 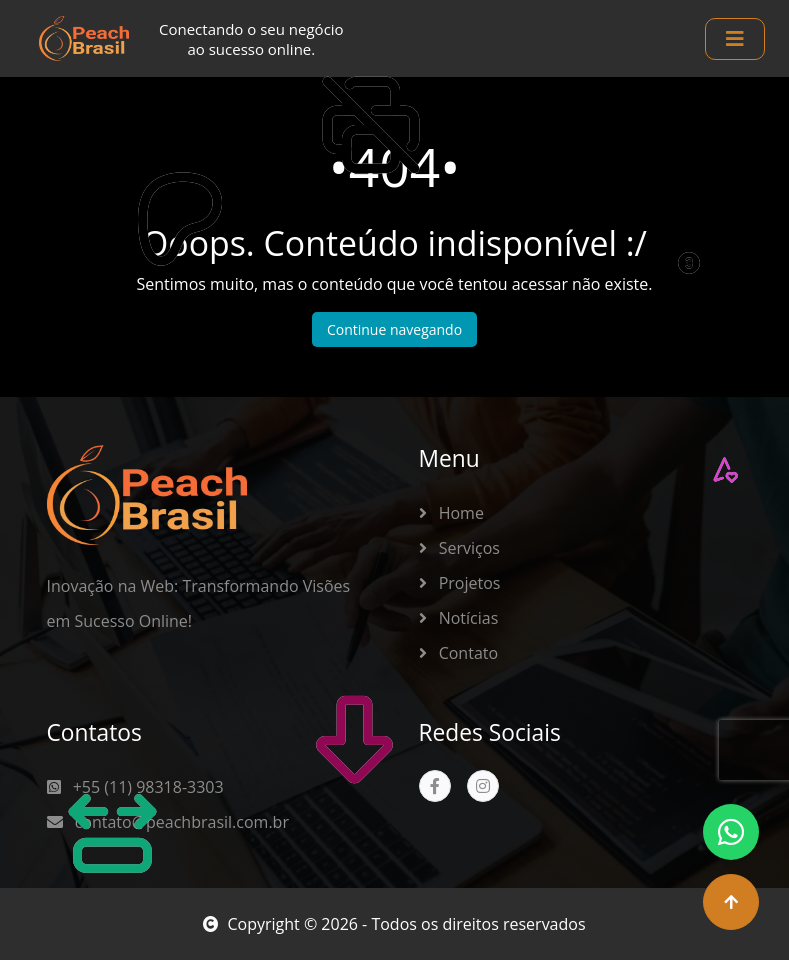 I want to click on auto-resize content to fit container, so click(x=112, y=833).